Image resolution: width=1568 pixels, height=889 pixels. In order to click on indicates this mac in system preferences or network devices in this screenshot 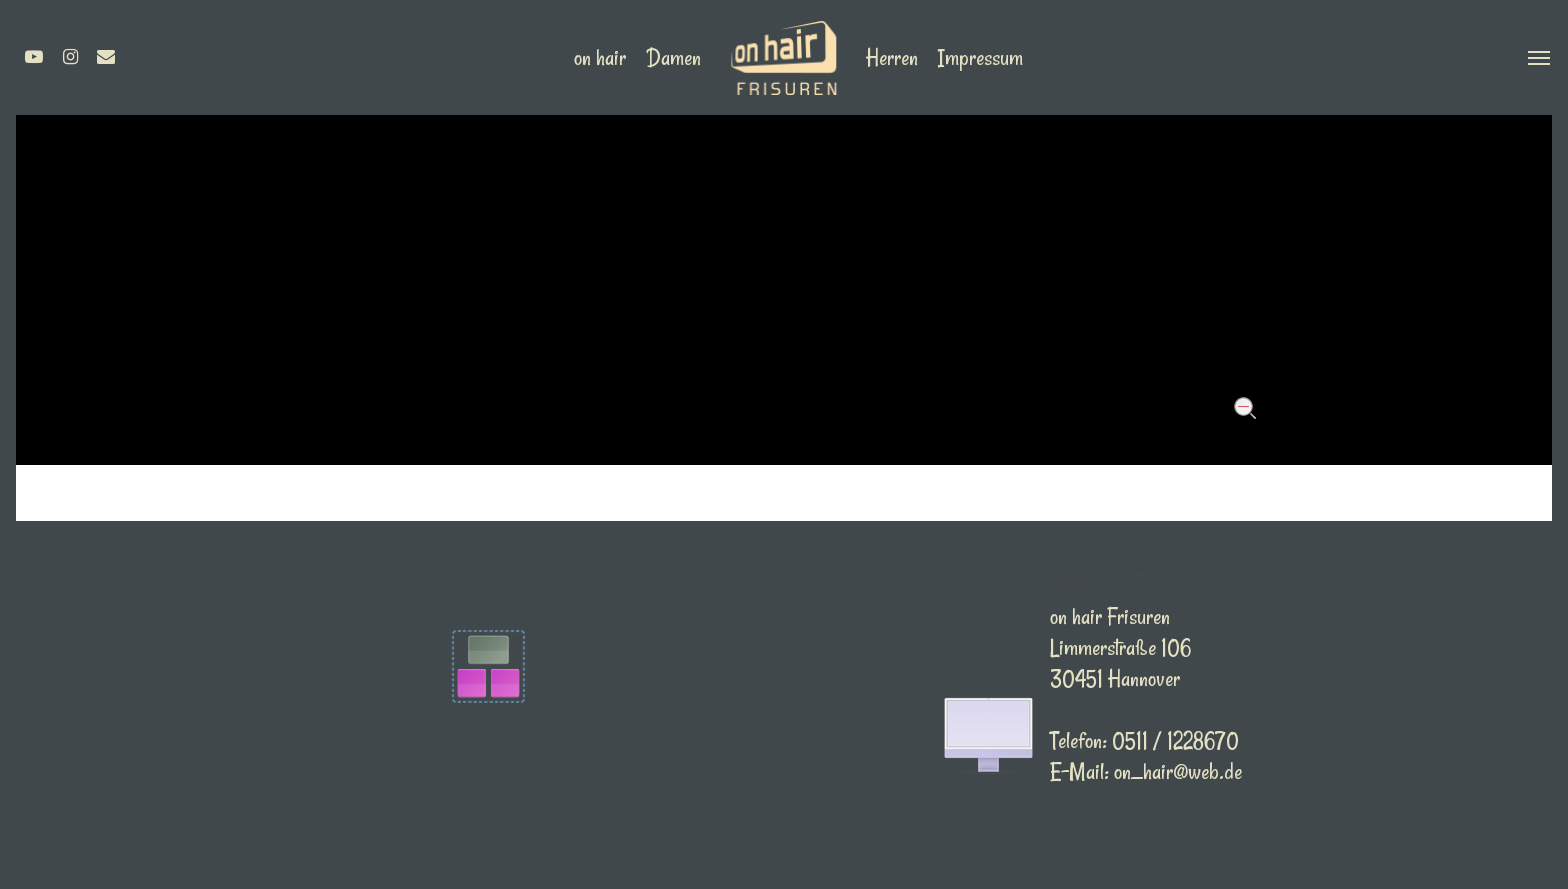, I will do `click(988, 733)`.